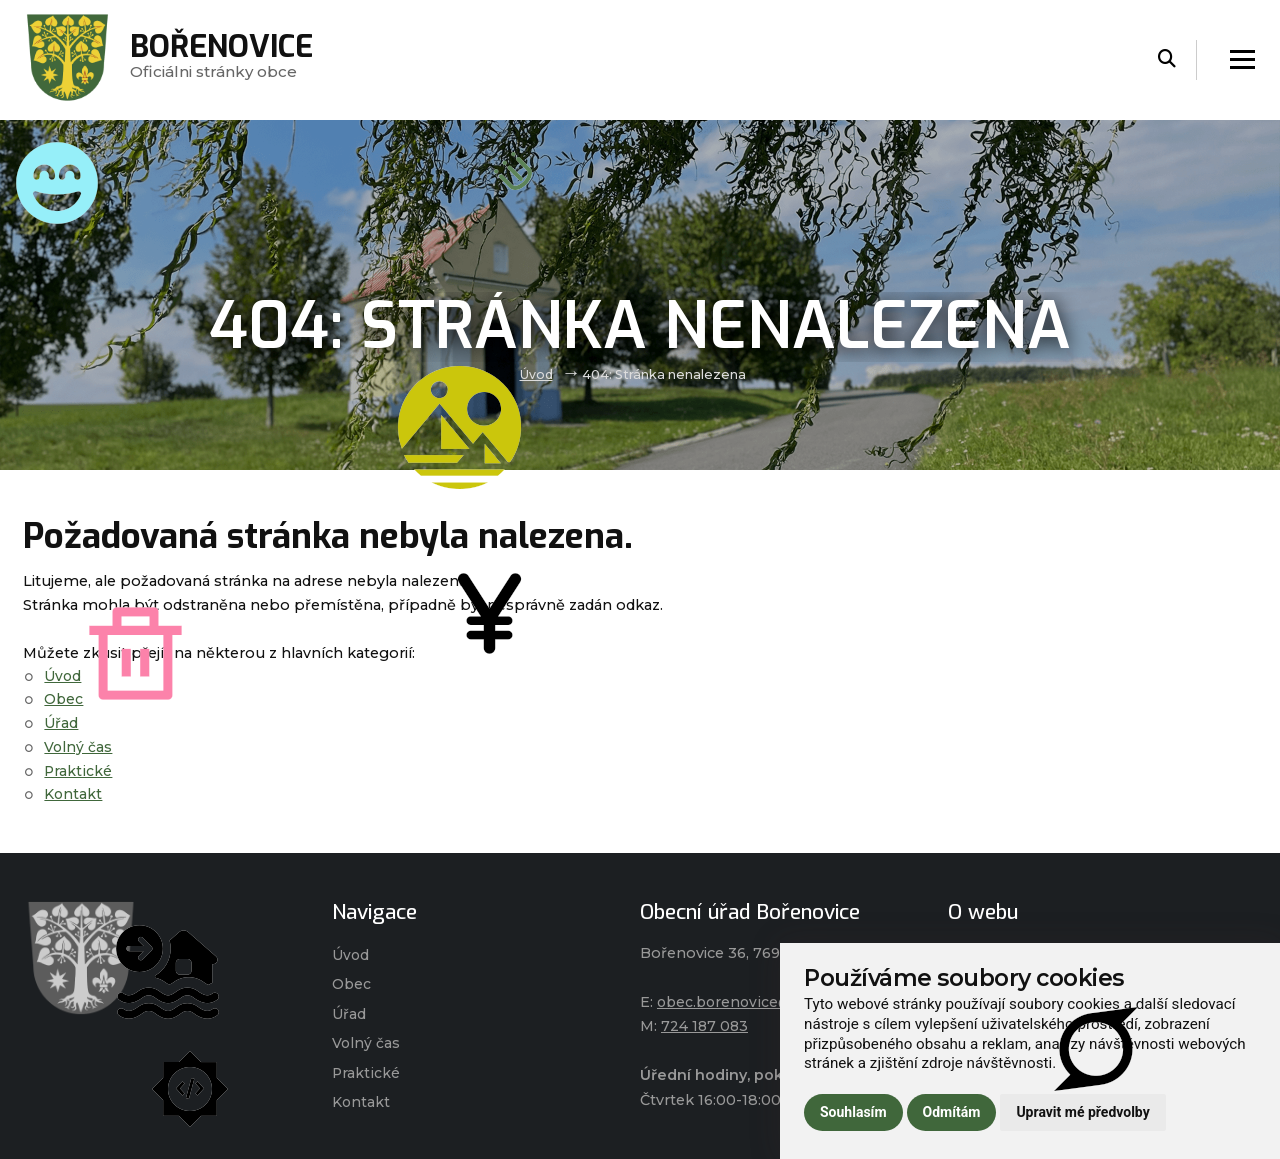 Image resolution: width=1280 pixels, height=1159 pixels. What do you see at coordinates (513, 171) in the screenshot?
I see `i3 window manager logo` at bounding box center [513, 171].